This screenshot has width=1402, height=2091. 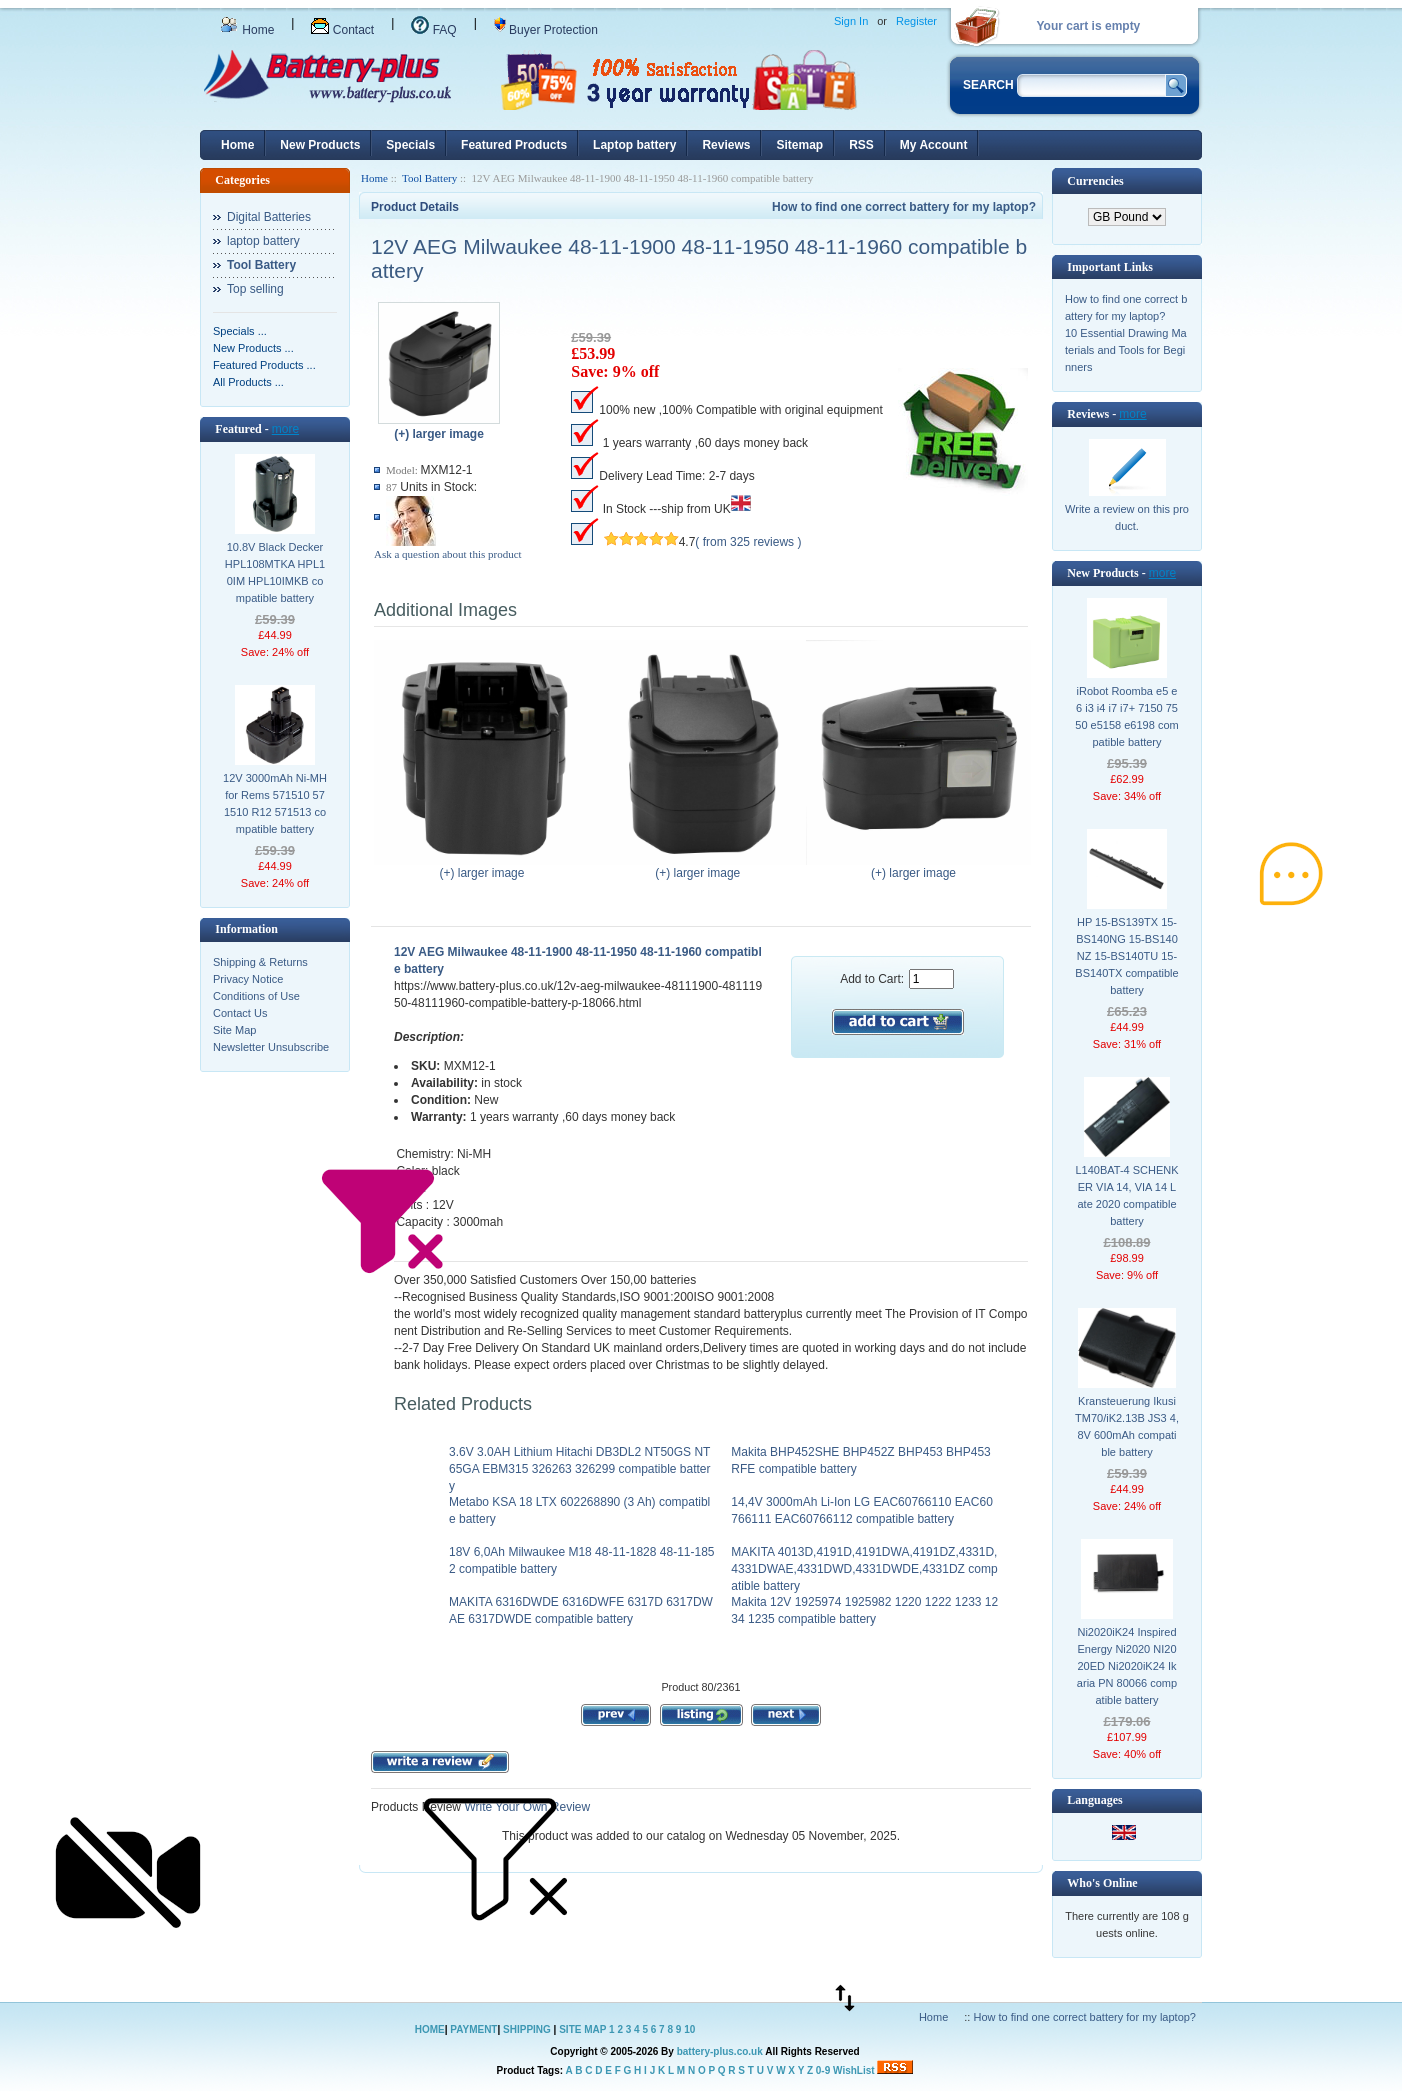 What do you see at coordinates (1290, 875) in the screenshot?
I see `open chat or messaging` at bounding box center [1290, 875].